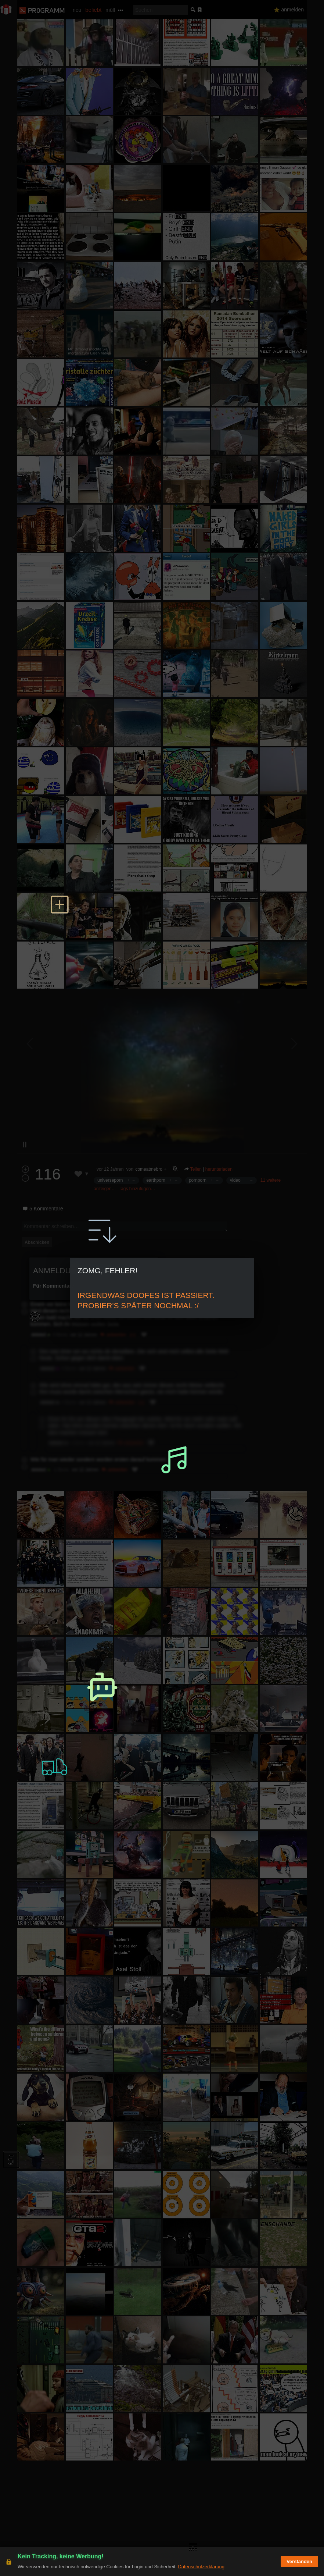  Describe the element at coordinates (35, 1316) in the screenshot. I see `proceed to the next step` at that location.